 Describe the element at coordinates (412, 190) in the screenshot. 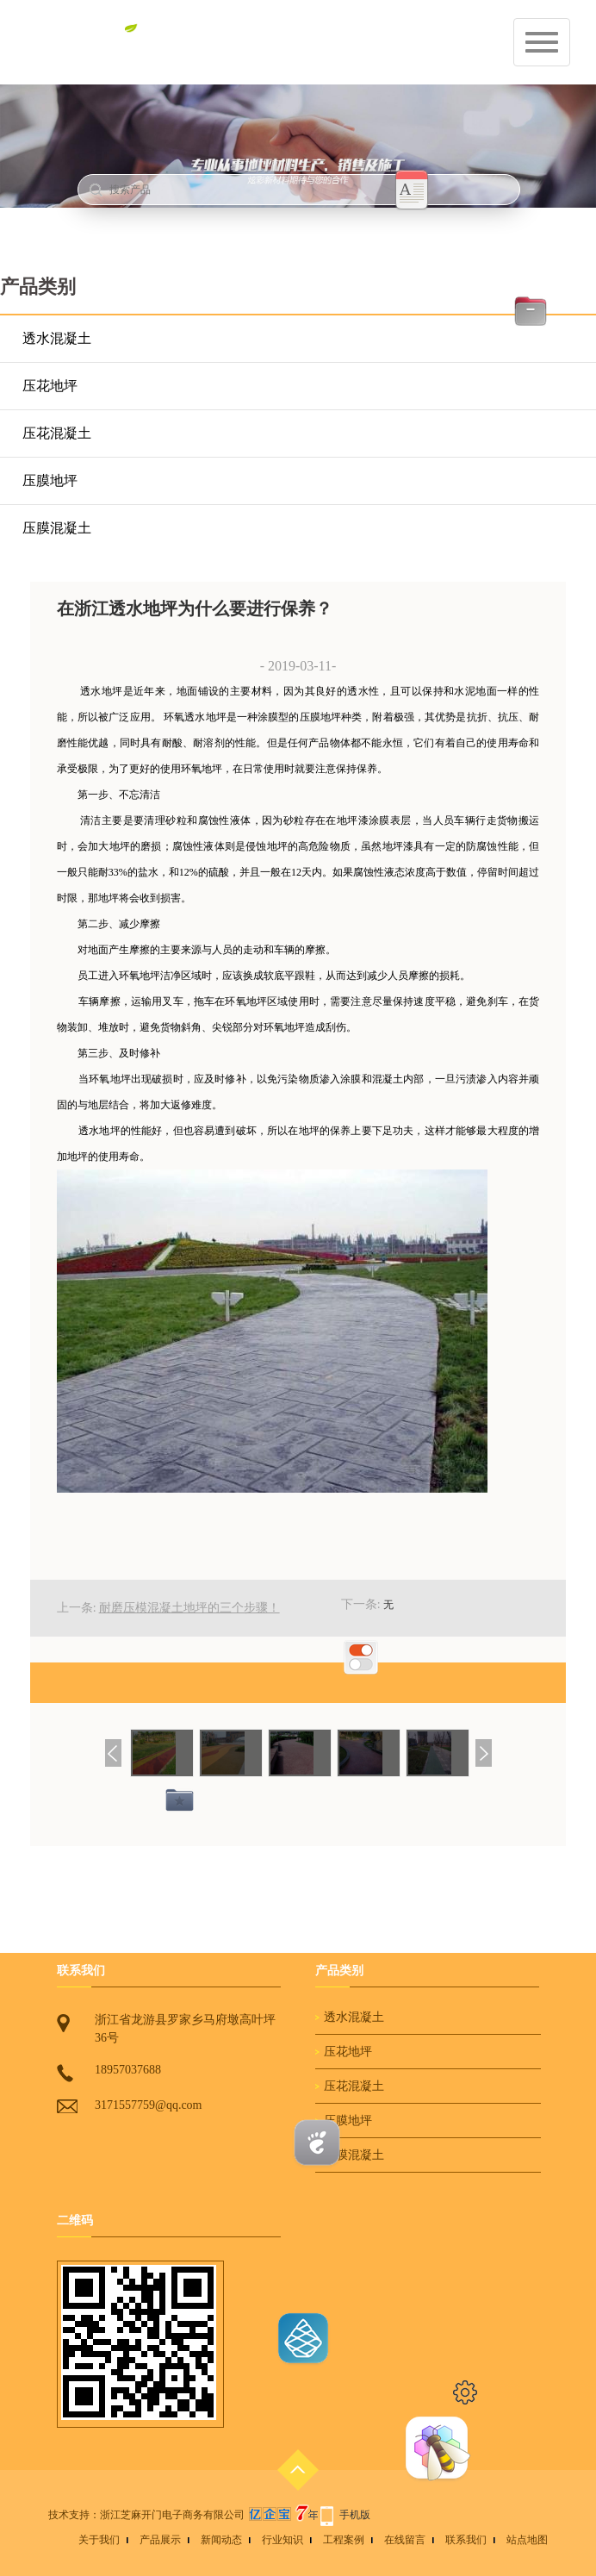

I see `open the books or e-reader app` at that location.